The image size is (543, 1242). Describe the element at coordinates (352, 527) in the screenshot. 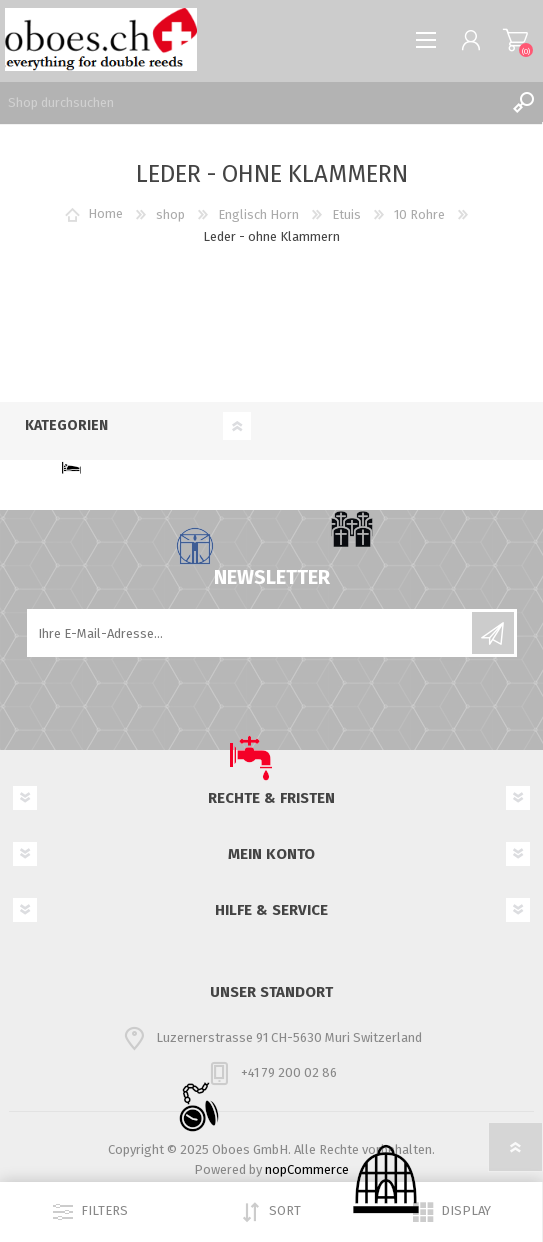

I see `access the graveyard or cemetery area in-game` at that location.